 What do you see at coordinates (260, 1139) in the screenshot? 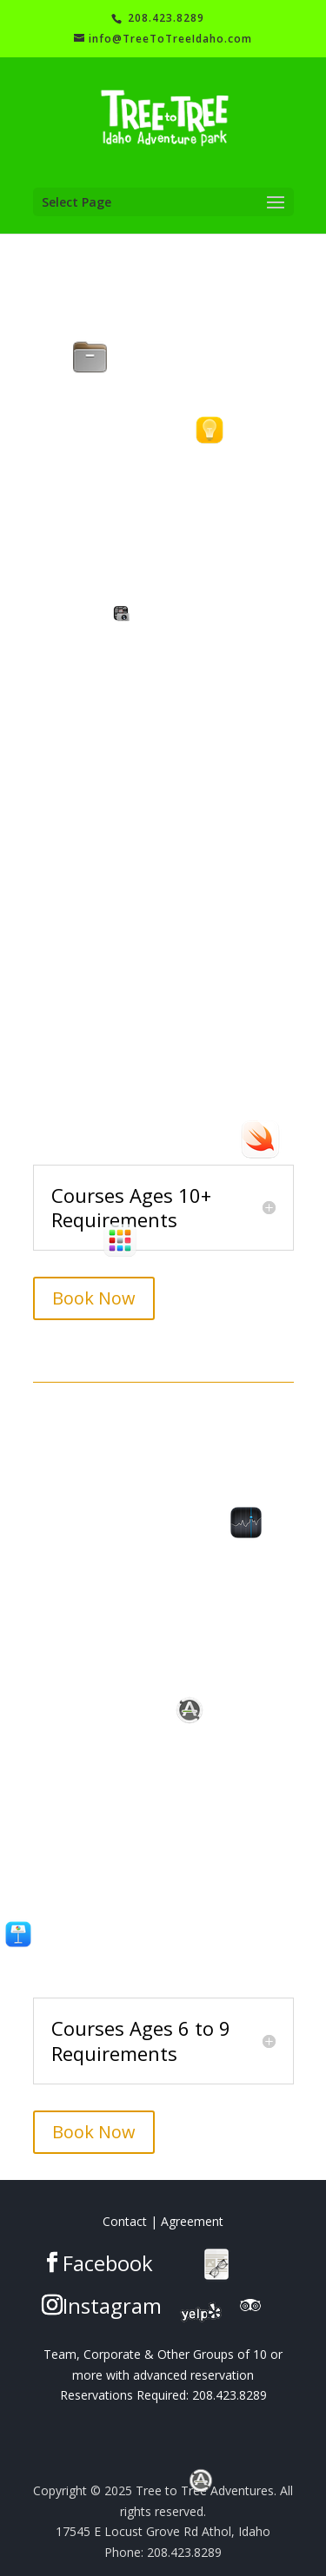
I see `open Swift Playgrounds app` at bounding box center [260, 1139].